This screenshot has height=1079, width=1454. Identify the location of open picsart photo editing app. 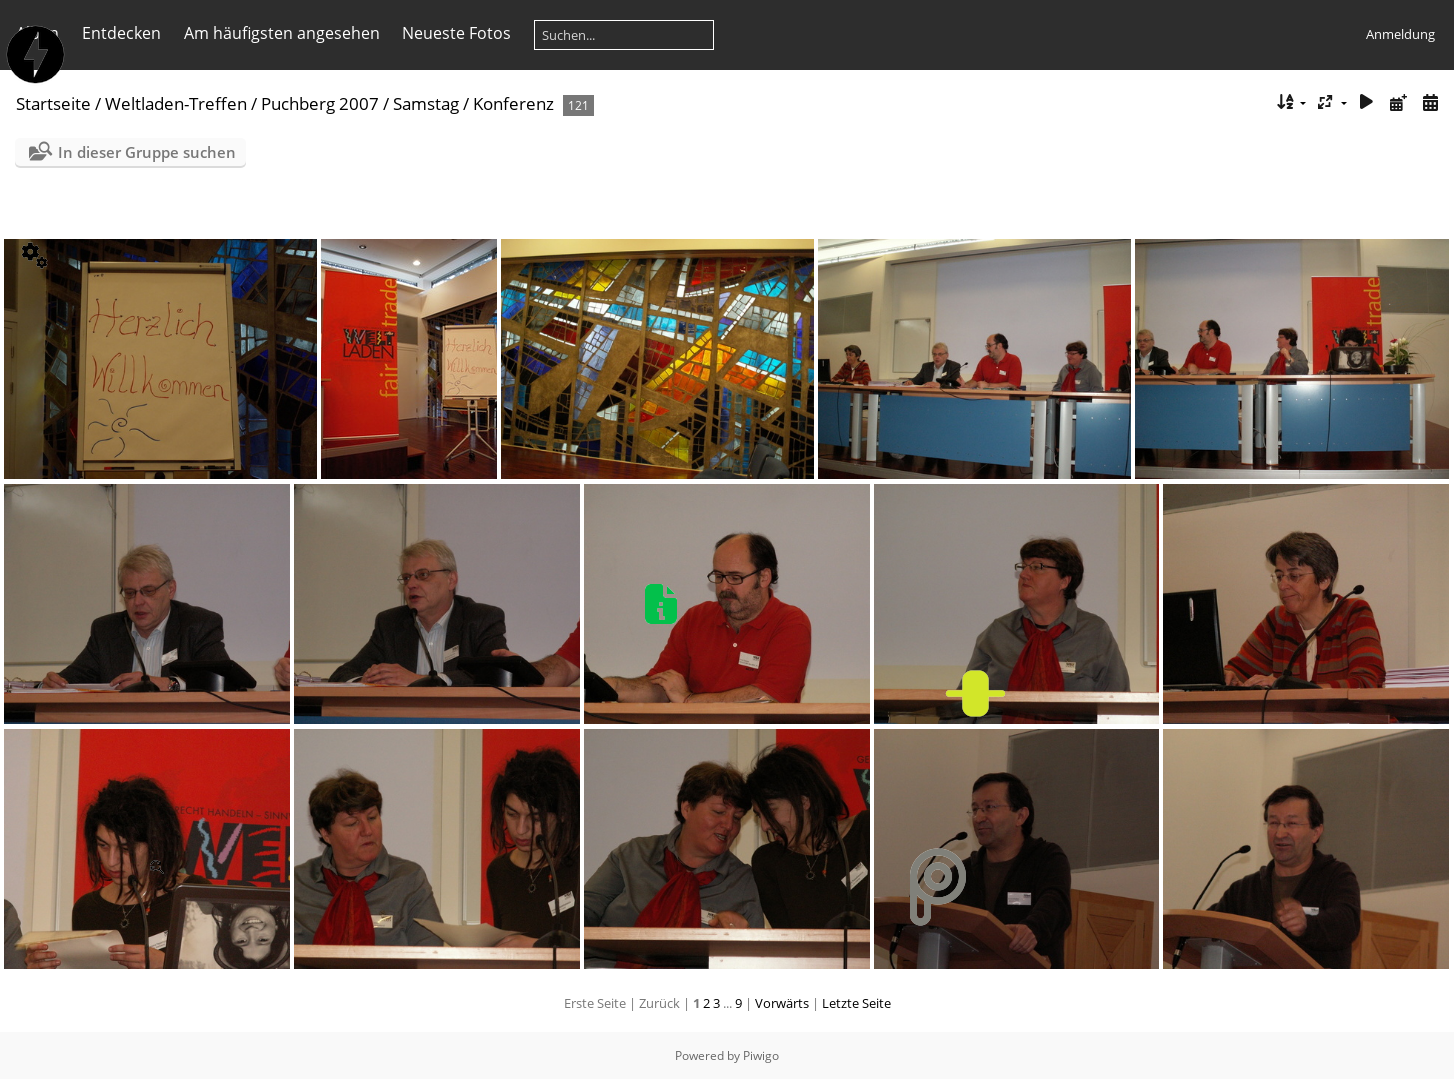
(938, 887).